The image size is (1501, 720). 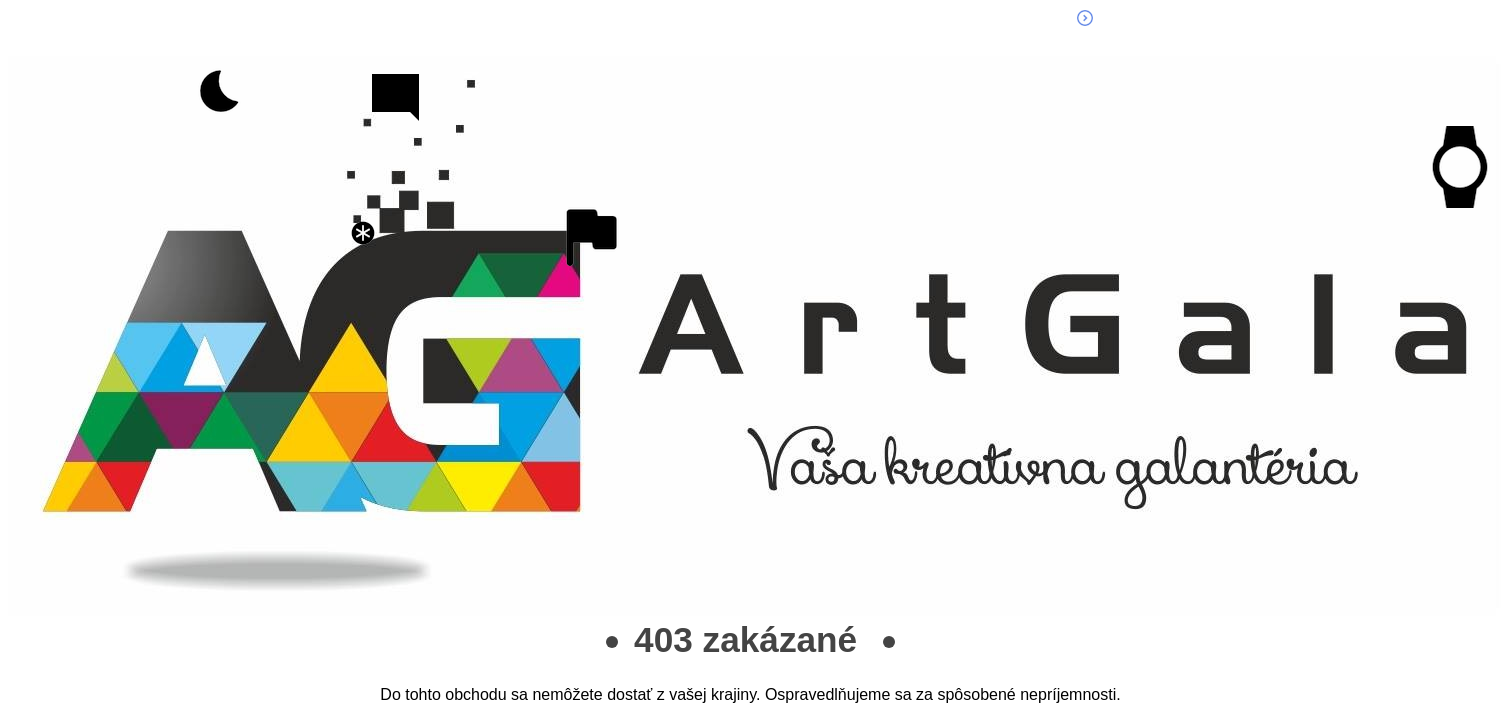 What do you see at coordinates (363, 233) in the screenshot?
I see `indicates a required field in a form` at bounding box center [363, 233].